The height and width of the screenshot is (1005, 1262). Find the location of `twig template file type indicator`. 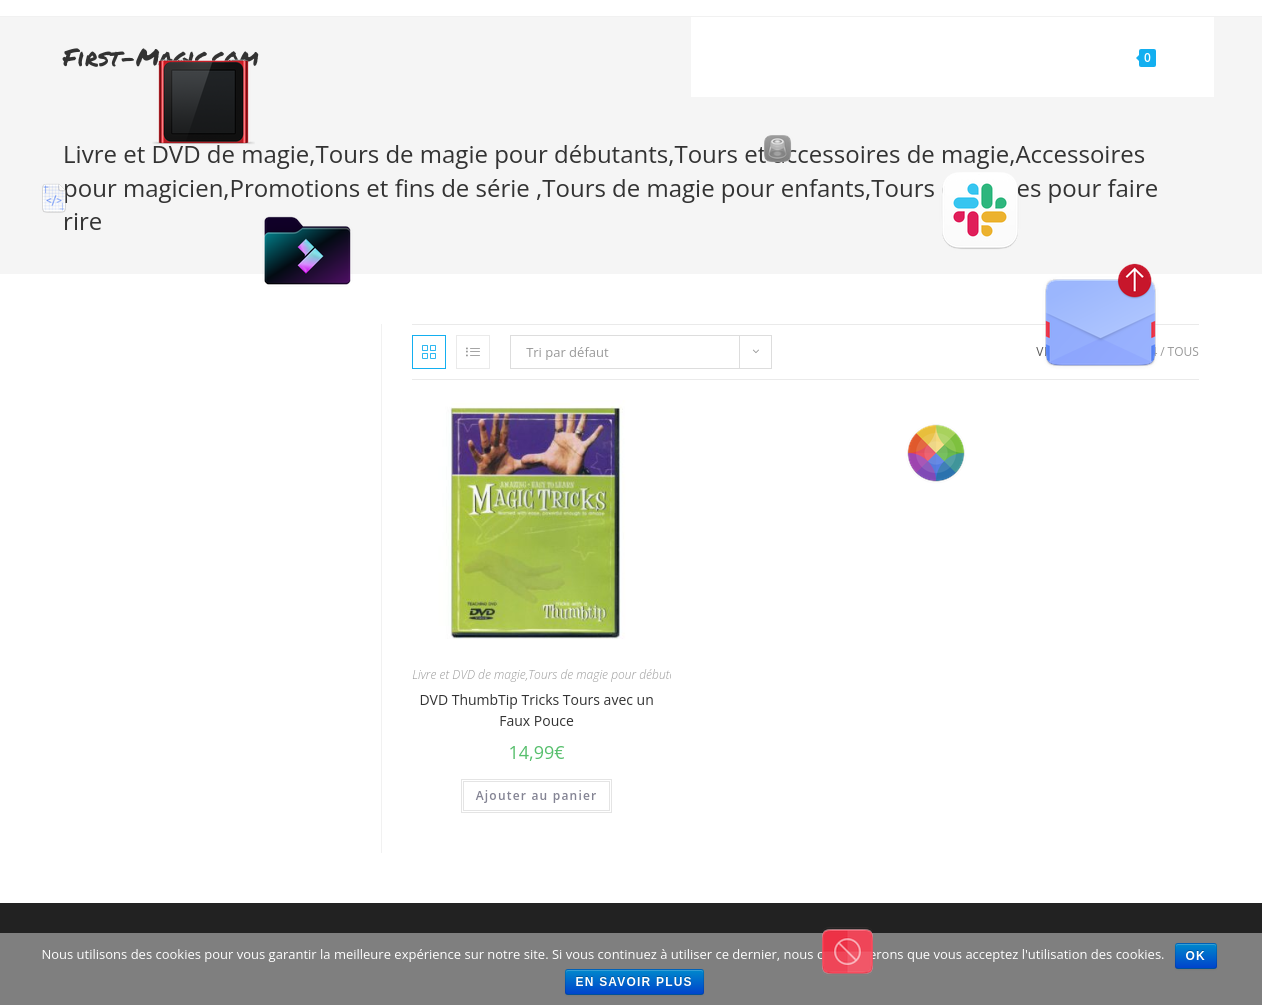

twig template file type indicator is located at coordinates (54, 198).